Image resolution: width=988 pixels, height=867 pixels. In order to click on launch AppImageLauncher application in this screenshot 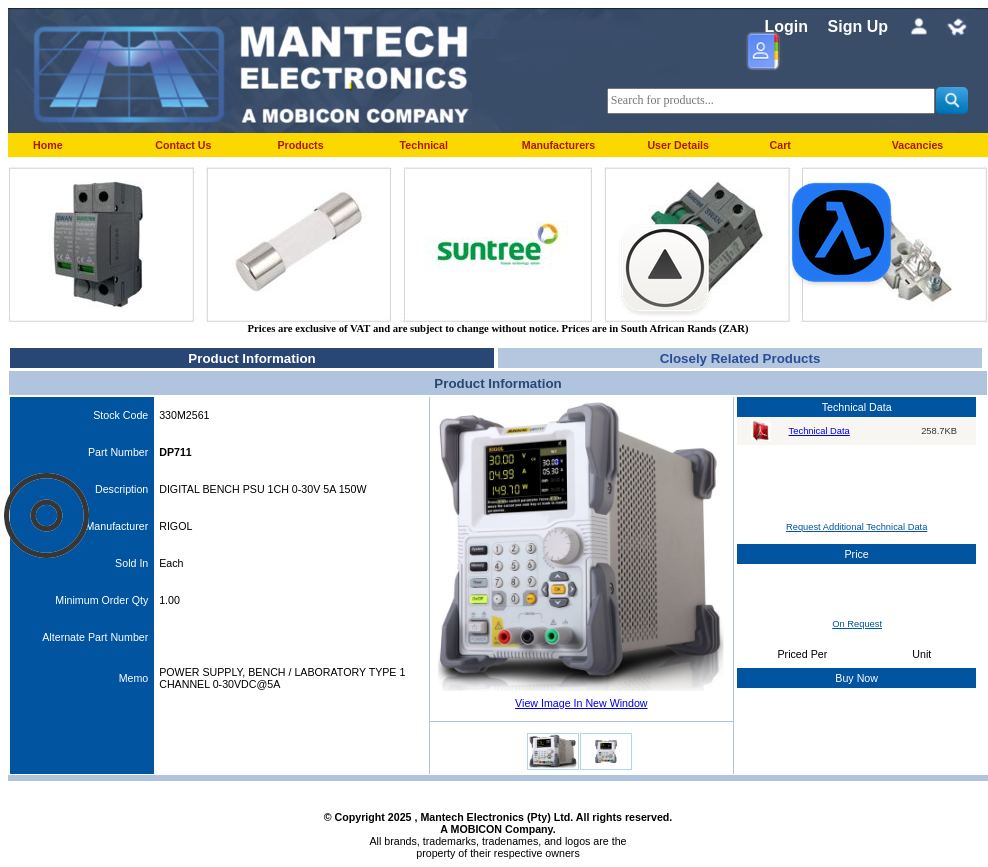, I will do `click(665, 268)`.